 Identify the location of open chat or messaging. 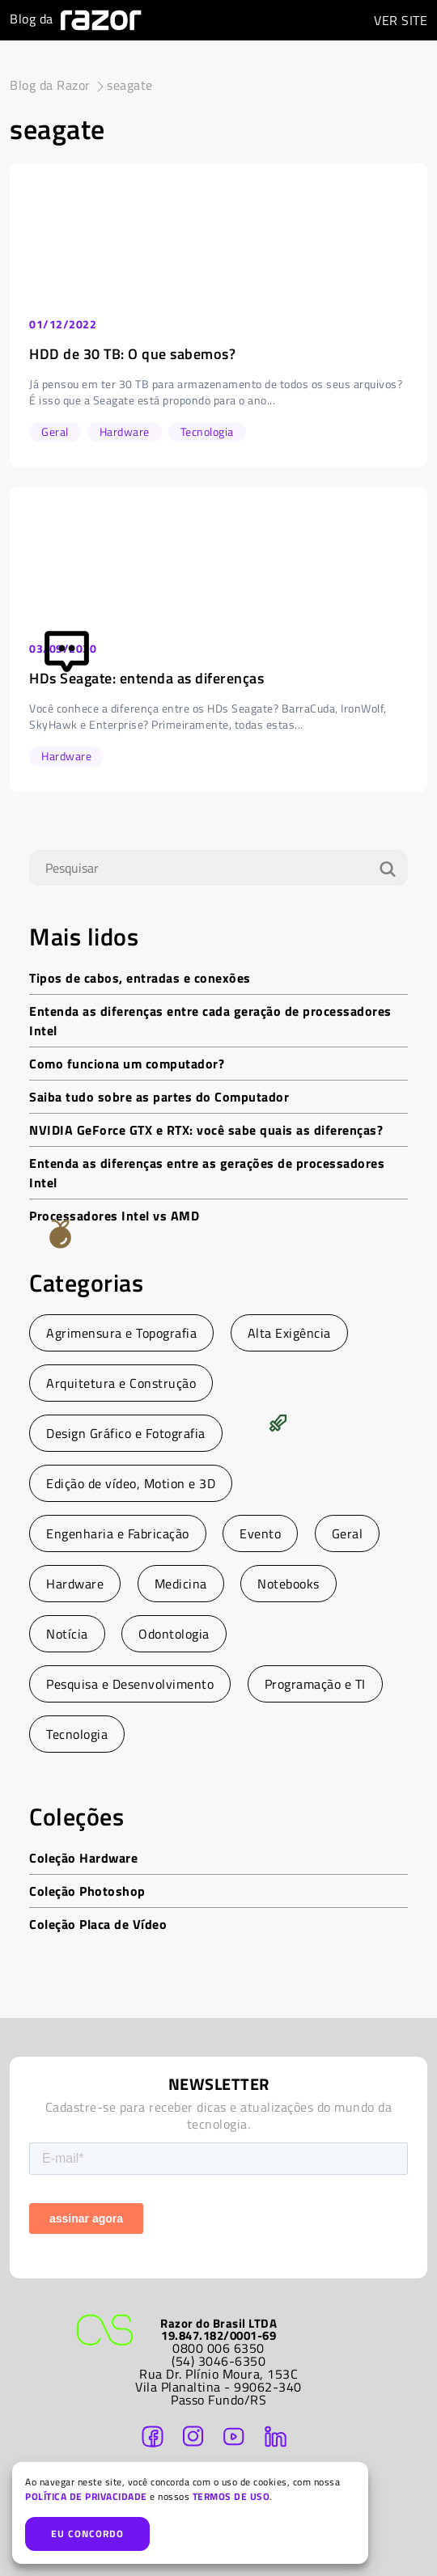
(66, 649).